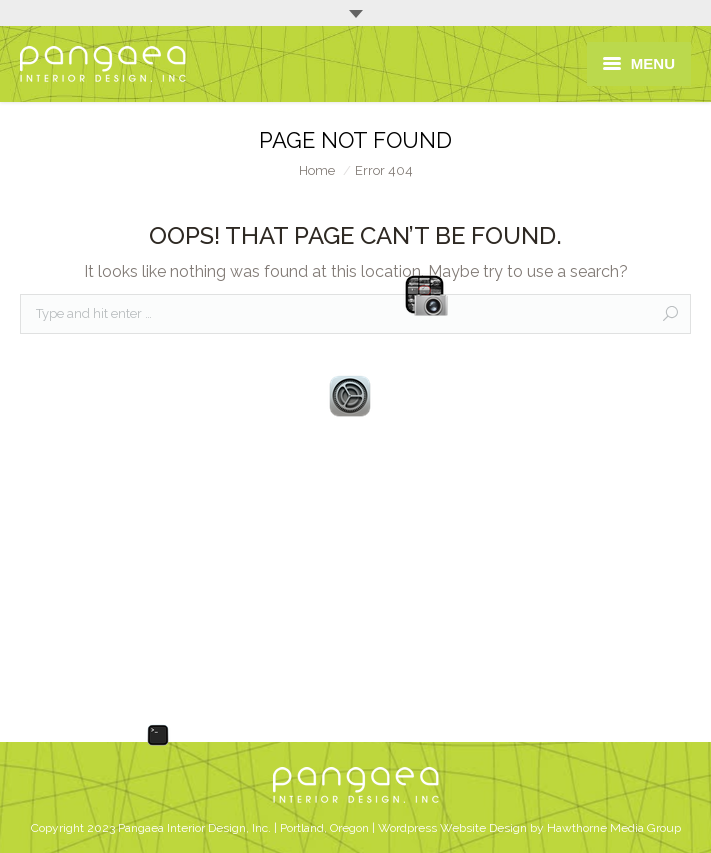 The image size is (711, 853). What do you see at coordinates (424, 294) in the screenshot?
I see `open Image Capture to import photos from connected devices` at bounding box center [424, 294].